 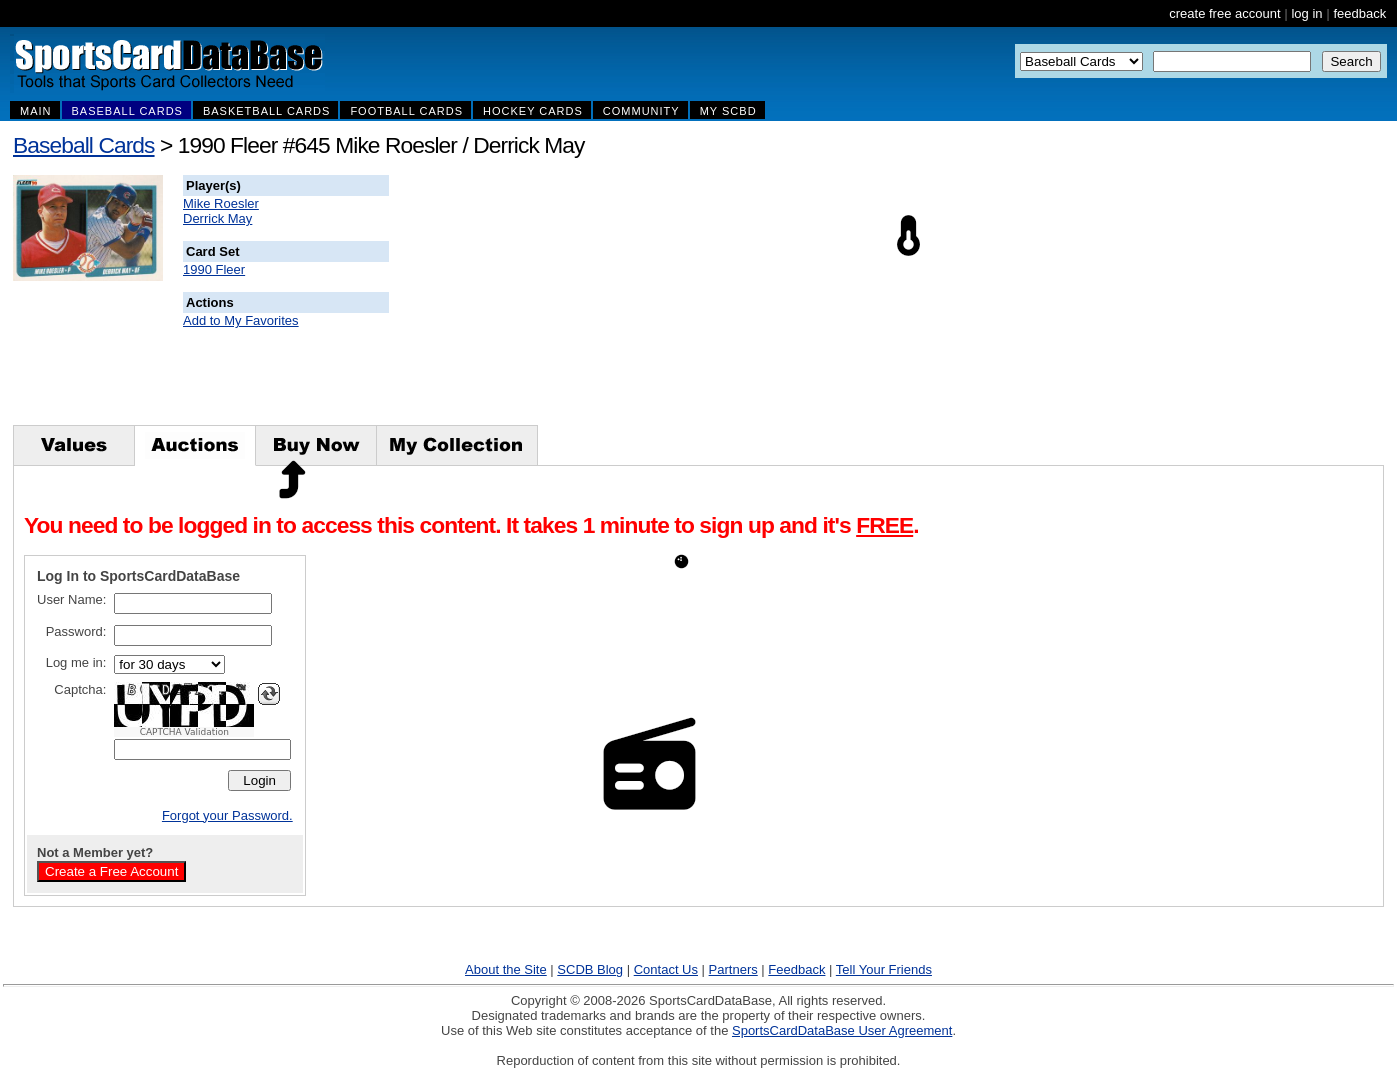 What do you see at coordinates (681, 561) in the screenshot?
I see `access bowling or sports games` at bounding box center [681, 561].